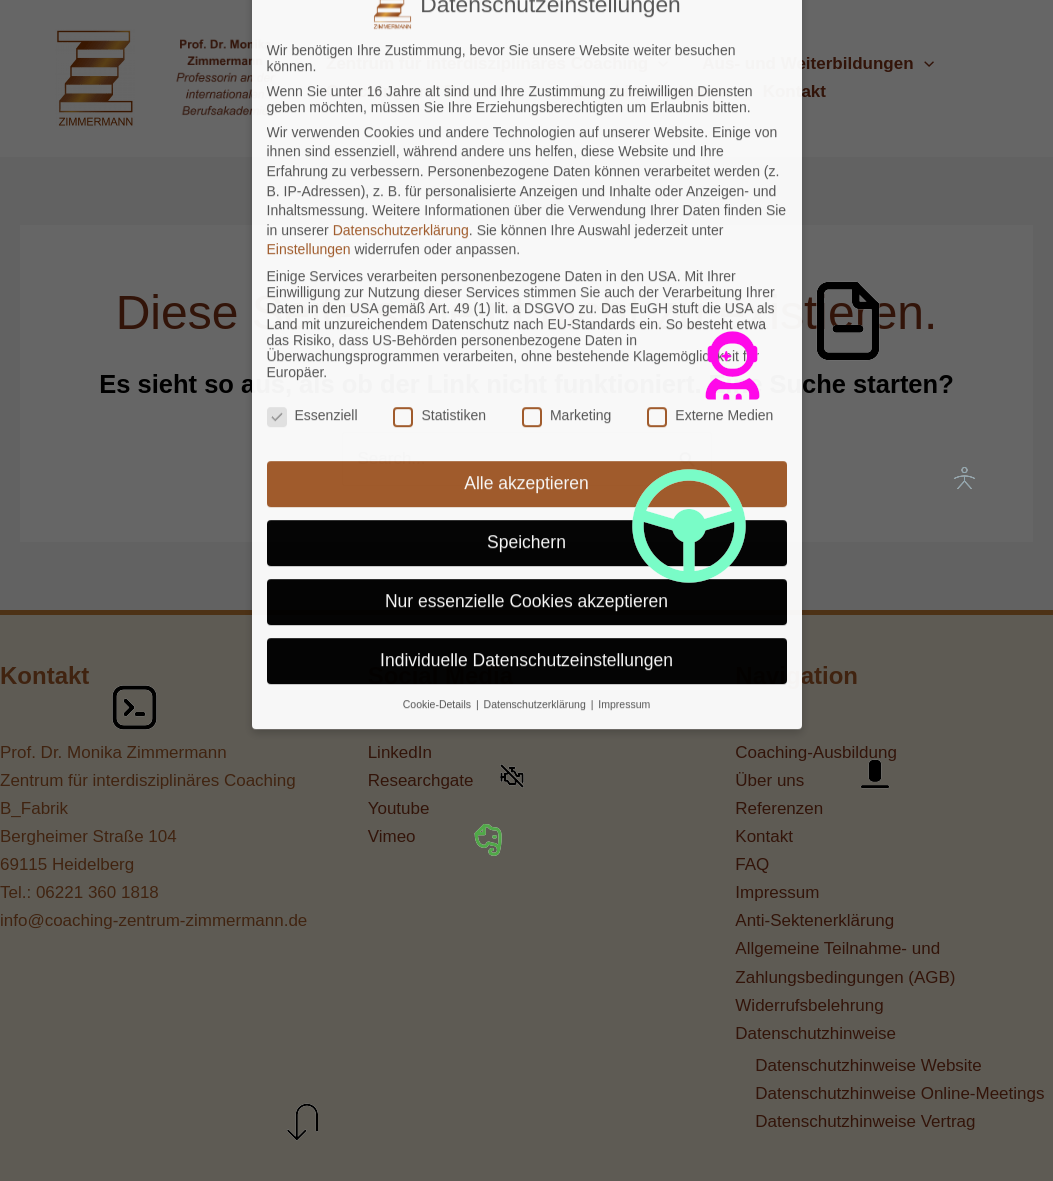 This screenshot has height=1181, width=1053. Describe the element at coordinates (304, 1122) in the screenshot. I see `undo or reverse last action` at that location.